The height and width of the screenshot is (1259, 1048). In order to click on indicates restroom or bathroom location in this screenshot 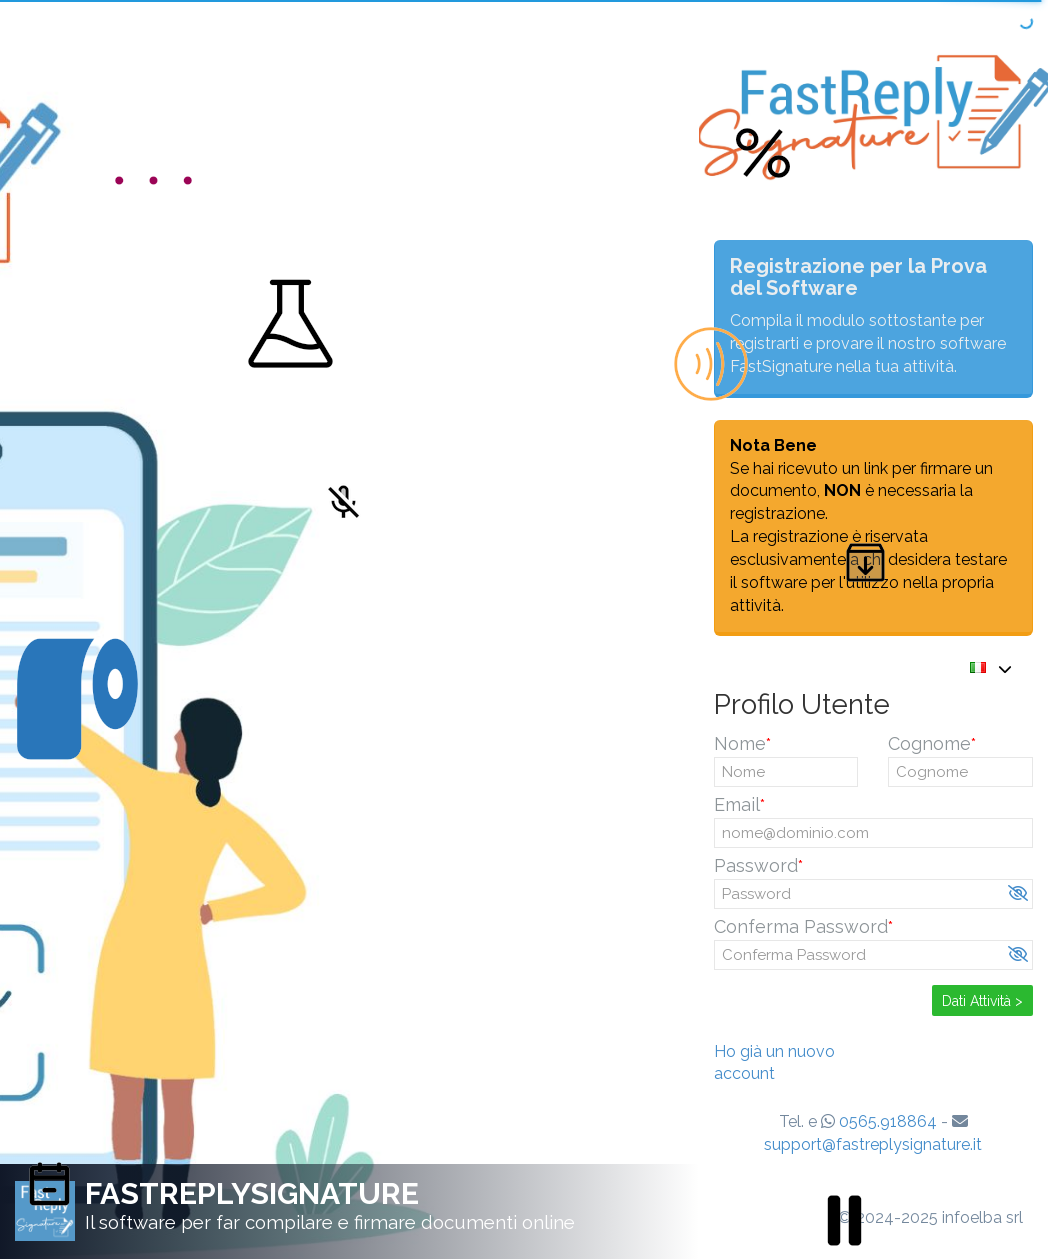, I will do `click(77, 691)`.